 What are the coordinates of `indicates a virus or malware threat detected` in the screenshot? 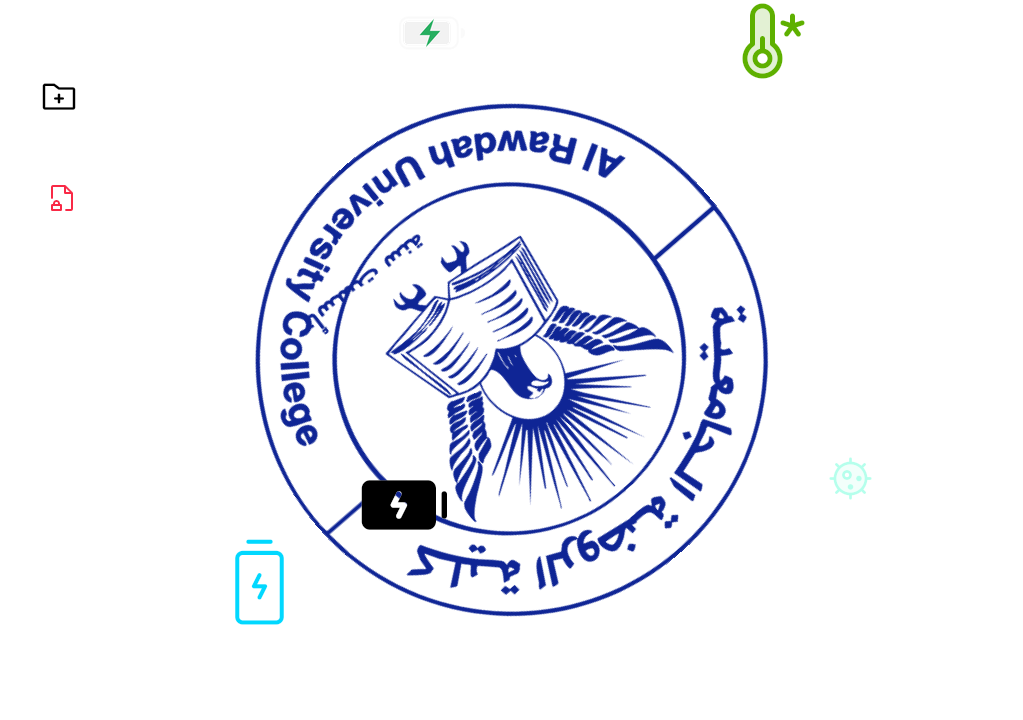 It's located at (850, 478).